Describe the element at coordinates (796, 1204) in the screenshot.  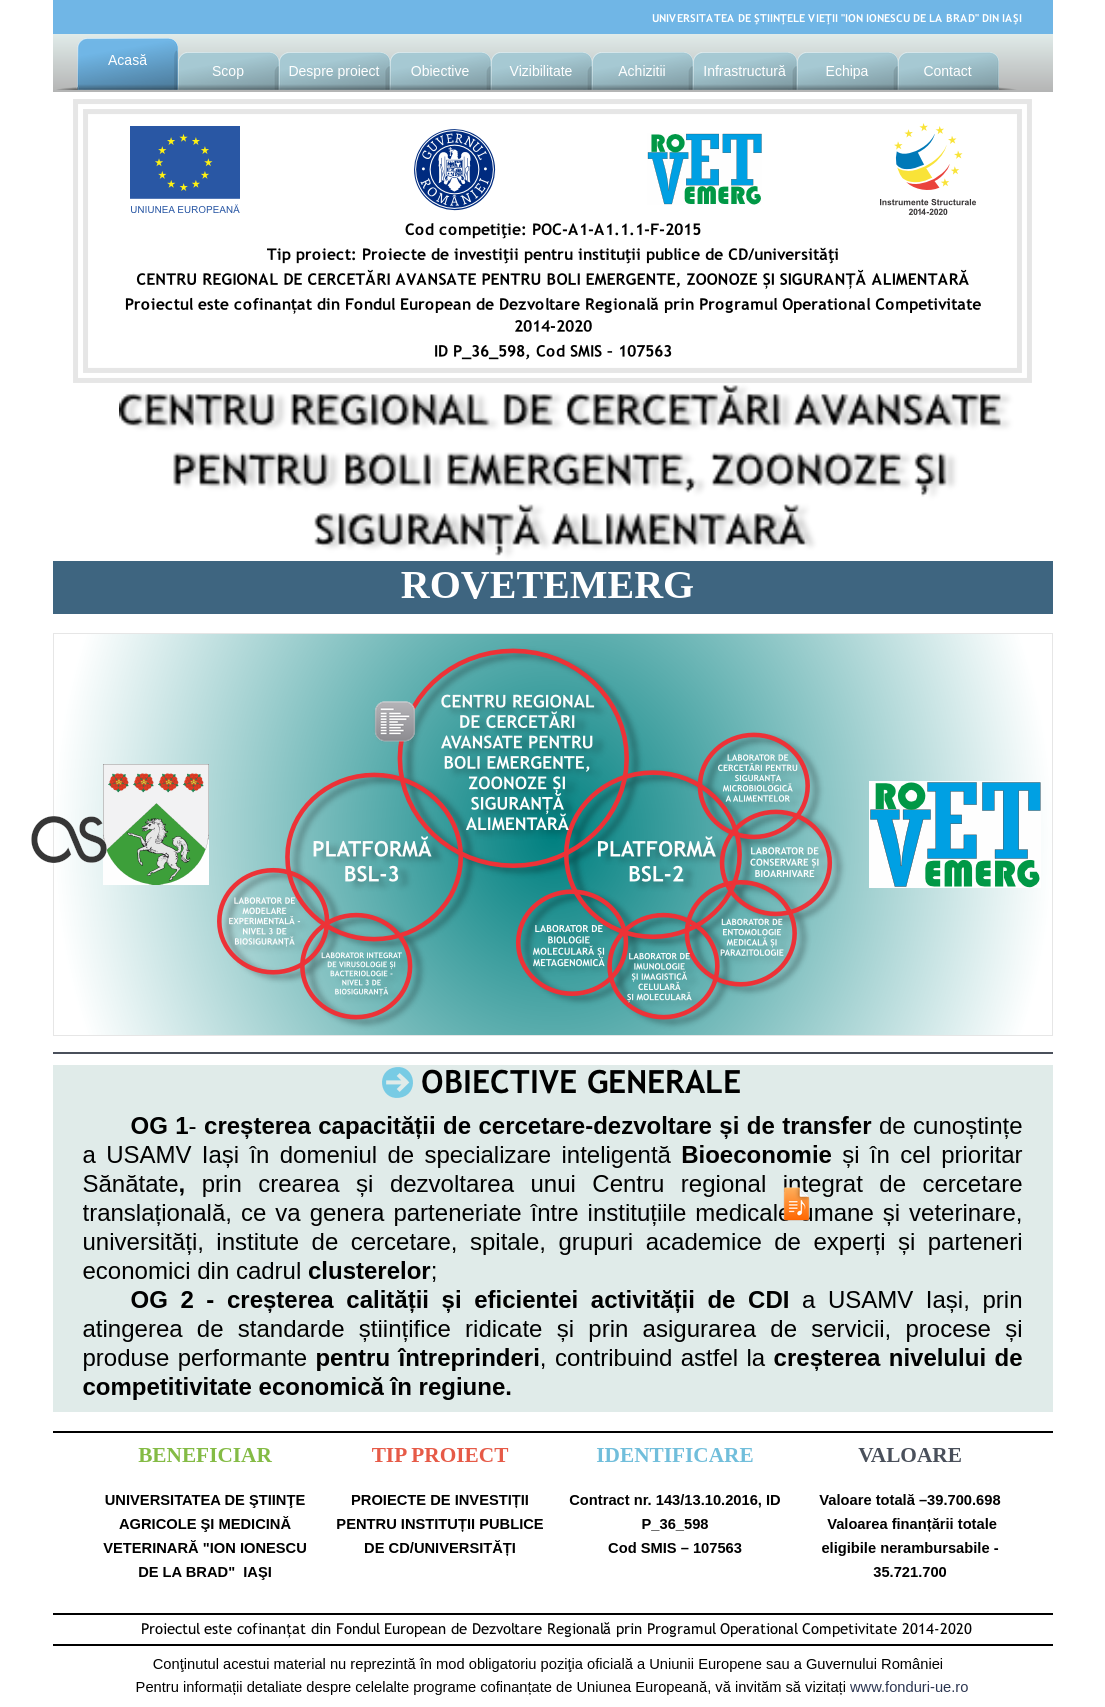
I see `mp3 playlist file type indicator` at that location.